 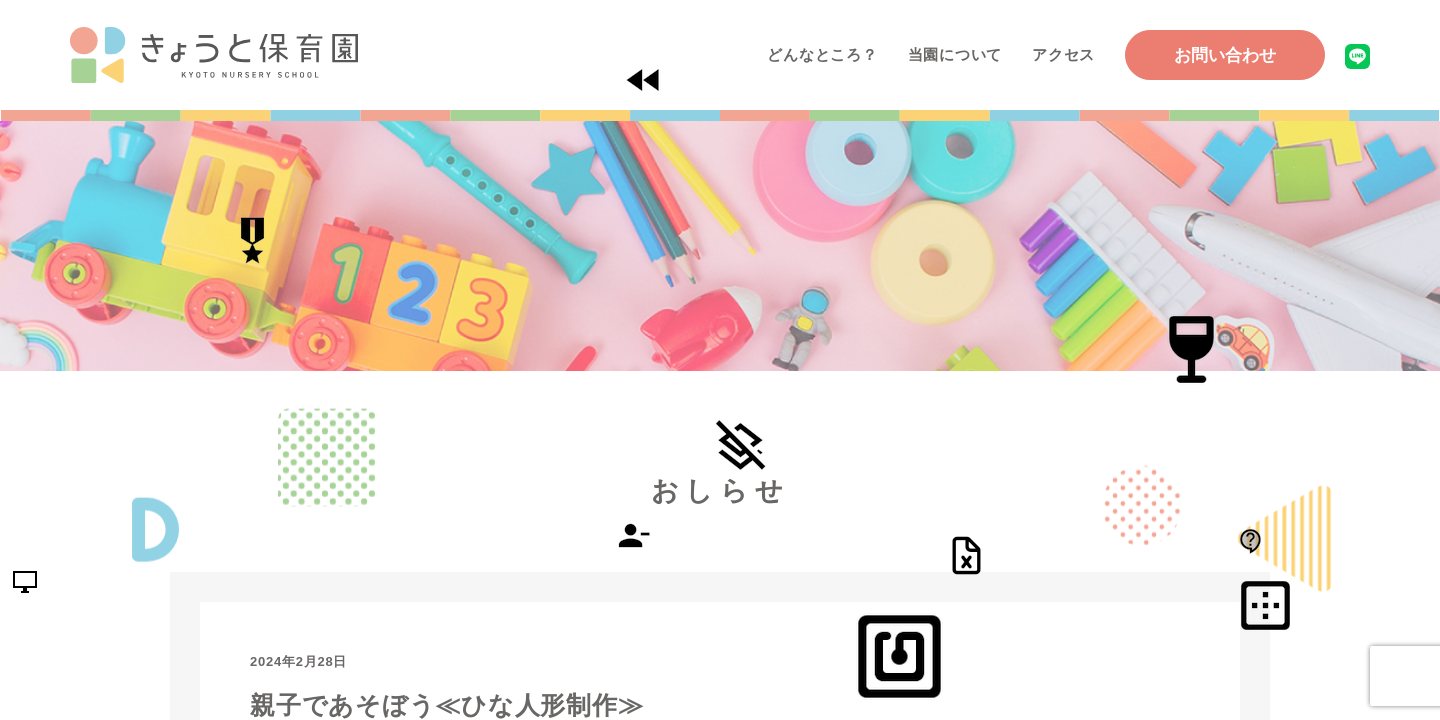 What do you see at coordinates (966, 555) in the screenshot?
I see `open or view an excel spreadsheet` at bounding box center [966, 555].